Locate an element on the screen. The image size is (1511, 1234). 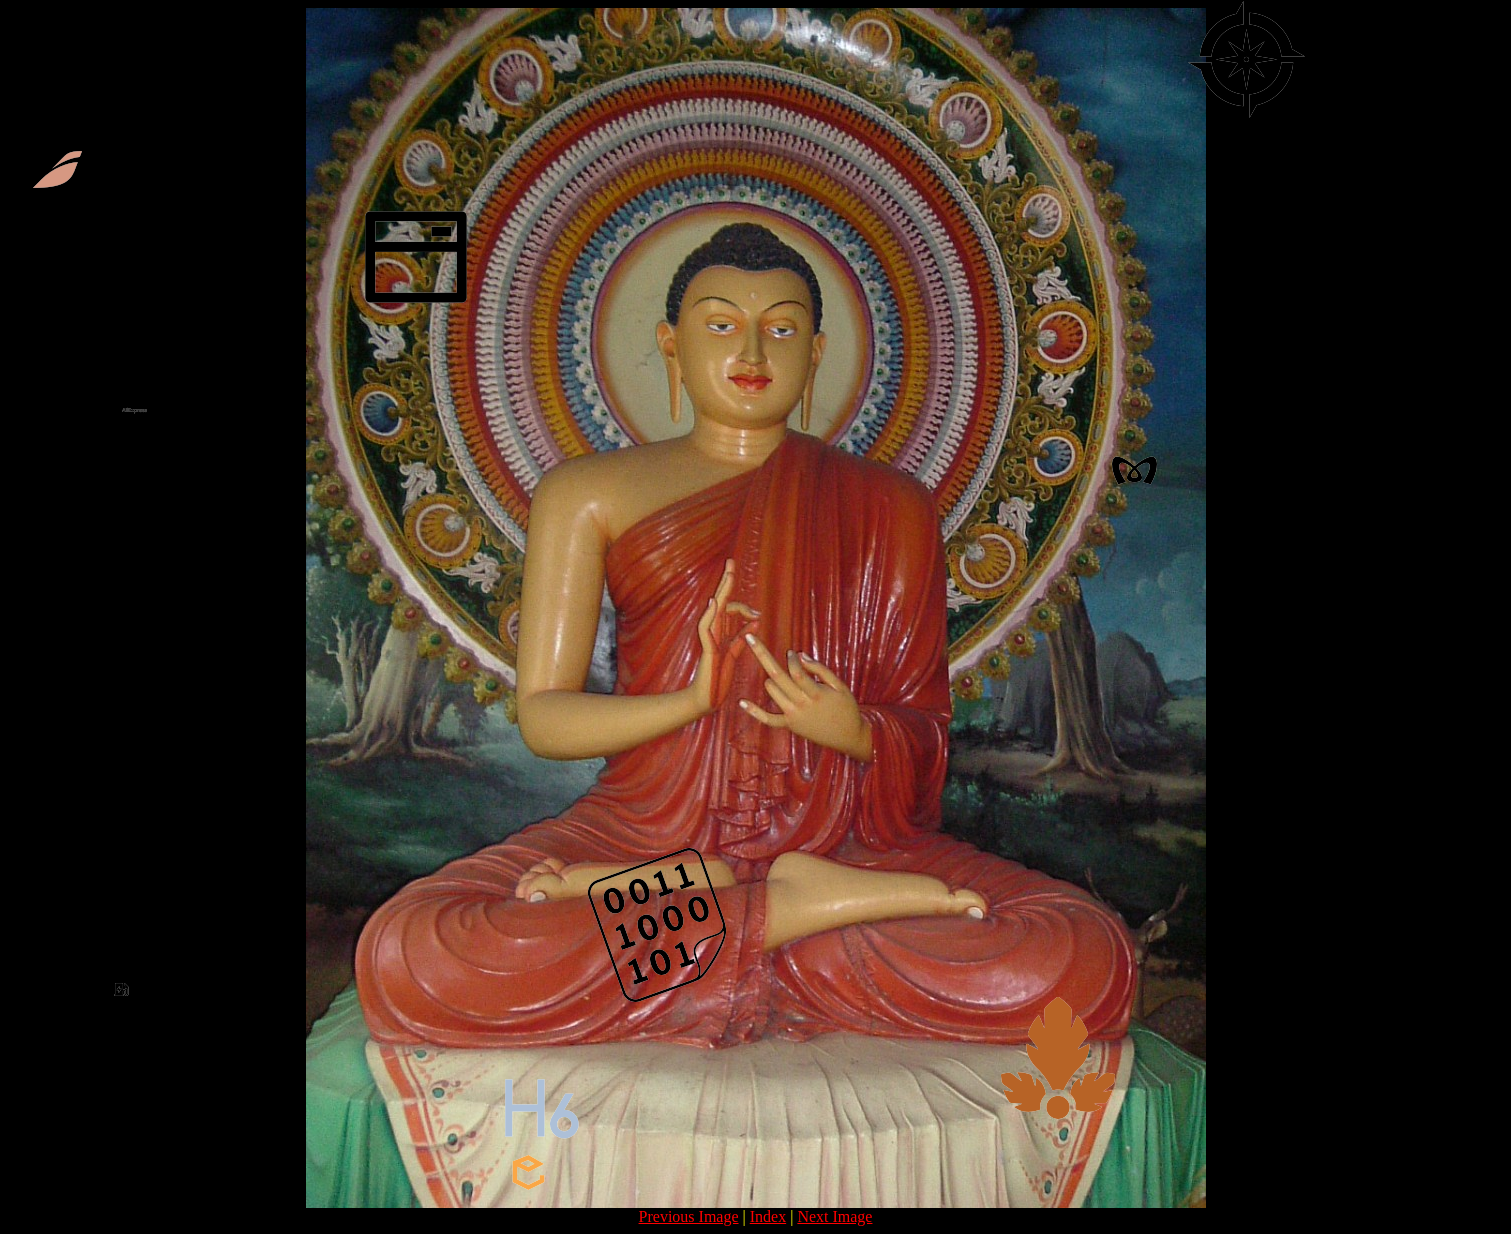
find nearby EV charging stations is located at coordinates (121, 989).